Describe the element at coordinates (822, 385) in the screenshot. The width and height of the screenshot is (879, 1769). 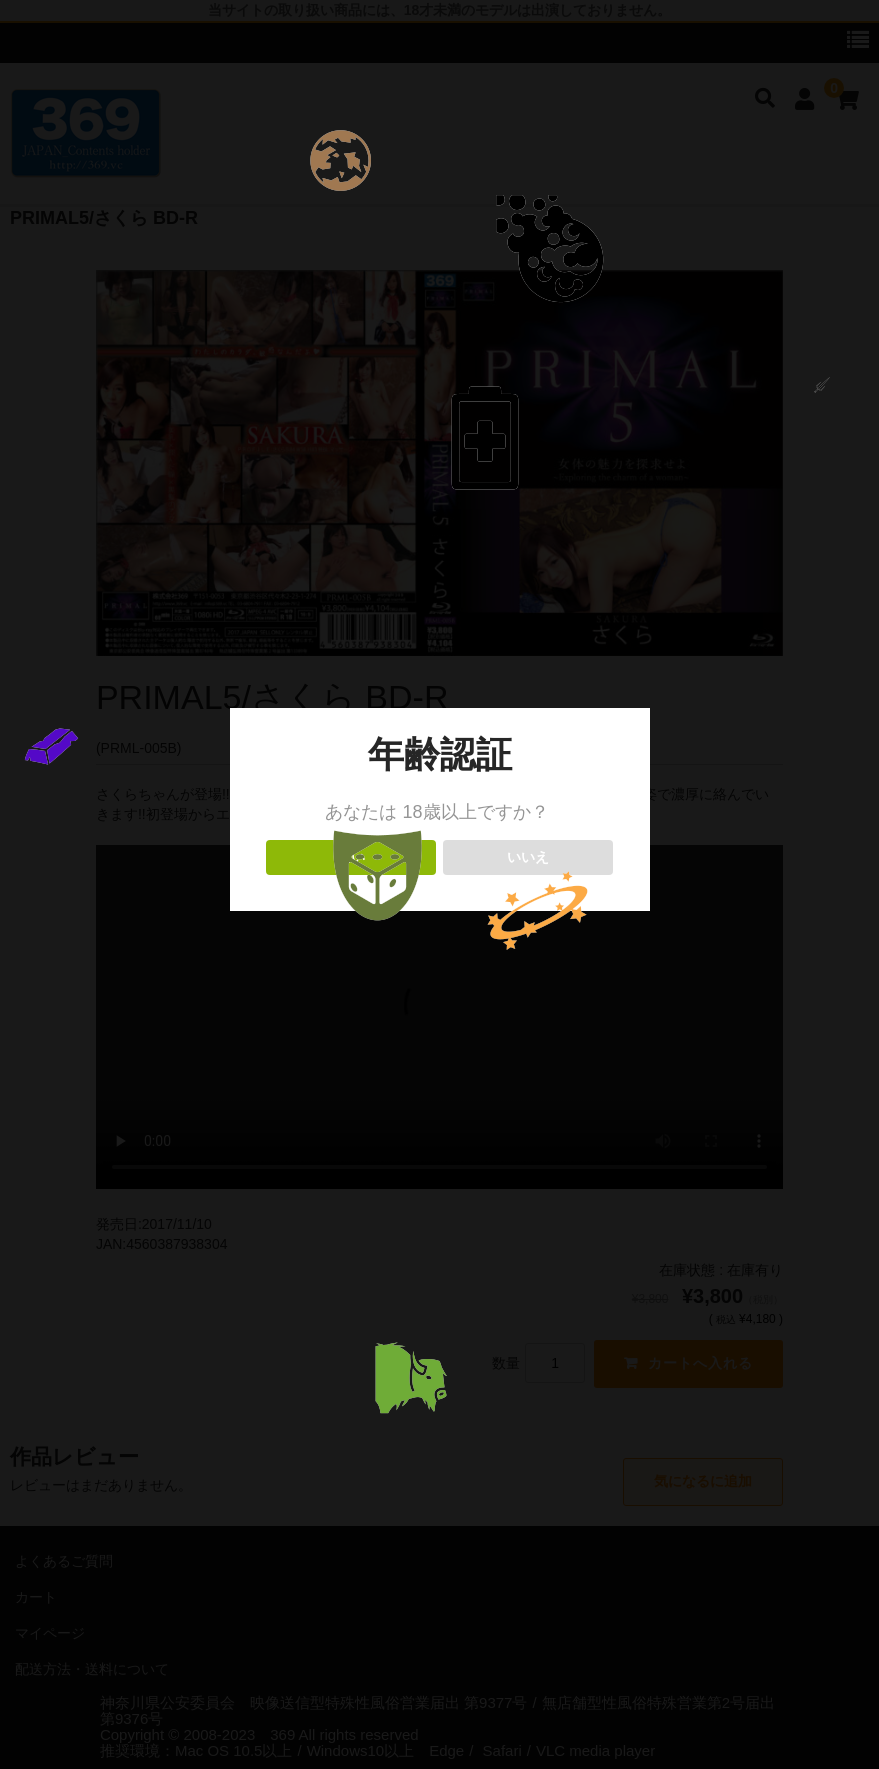
I see `select sai weapon in game inventory` at that location.